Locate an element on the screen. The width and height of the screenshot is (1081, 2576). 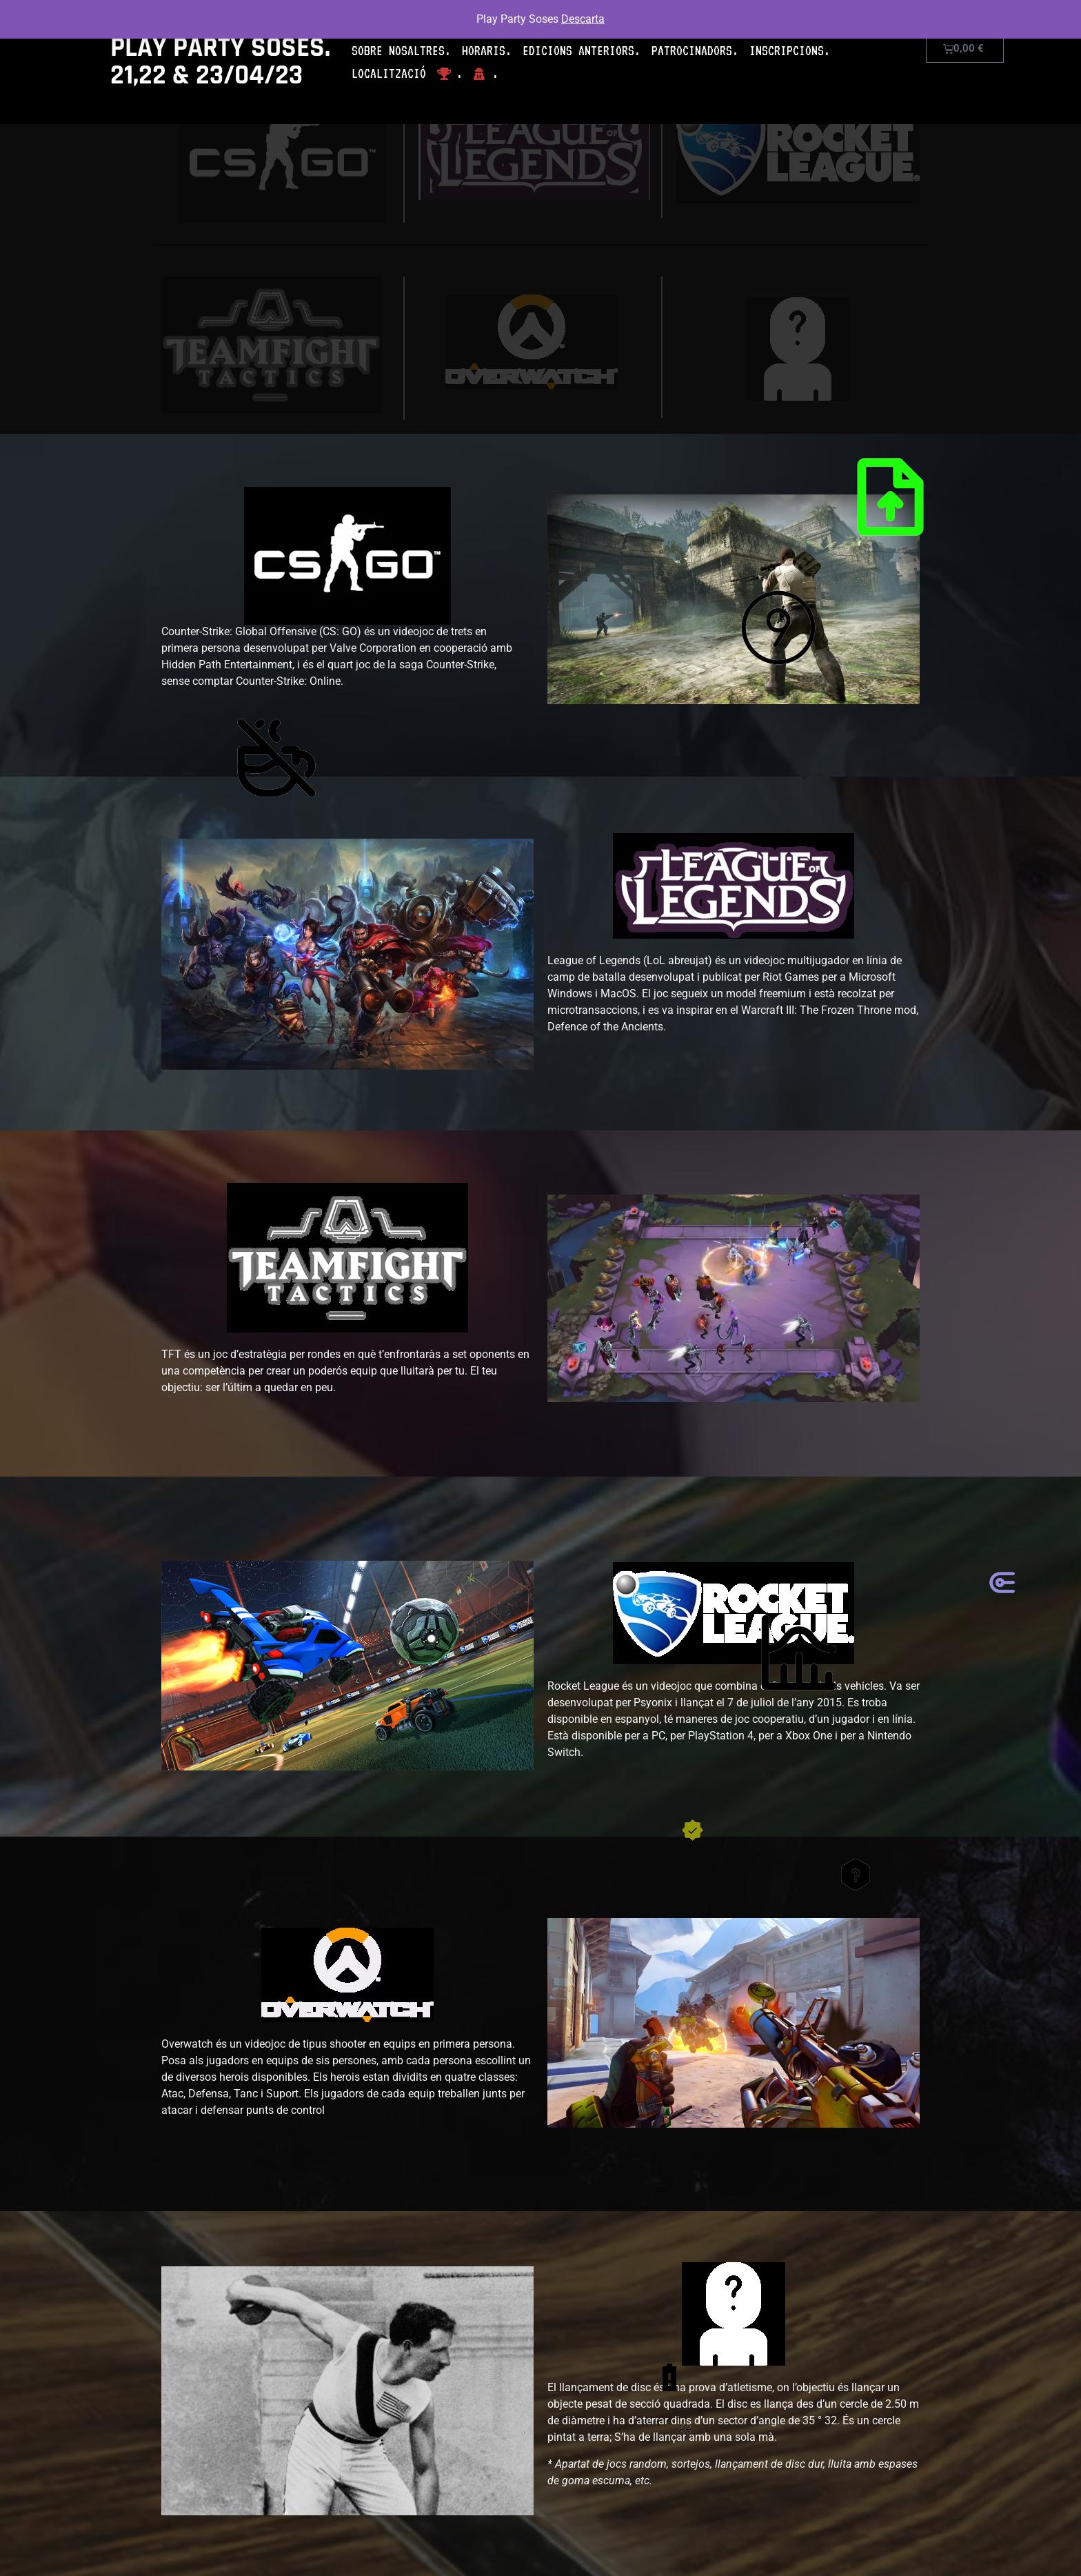
upload a file is located at coordinates (890, 497).